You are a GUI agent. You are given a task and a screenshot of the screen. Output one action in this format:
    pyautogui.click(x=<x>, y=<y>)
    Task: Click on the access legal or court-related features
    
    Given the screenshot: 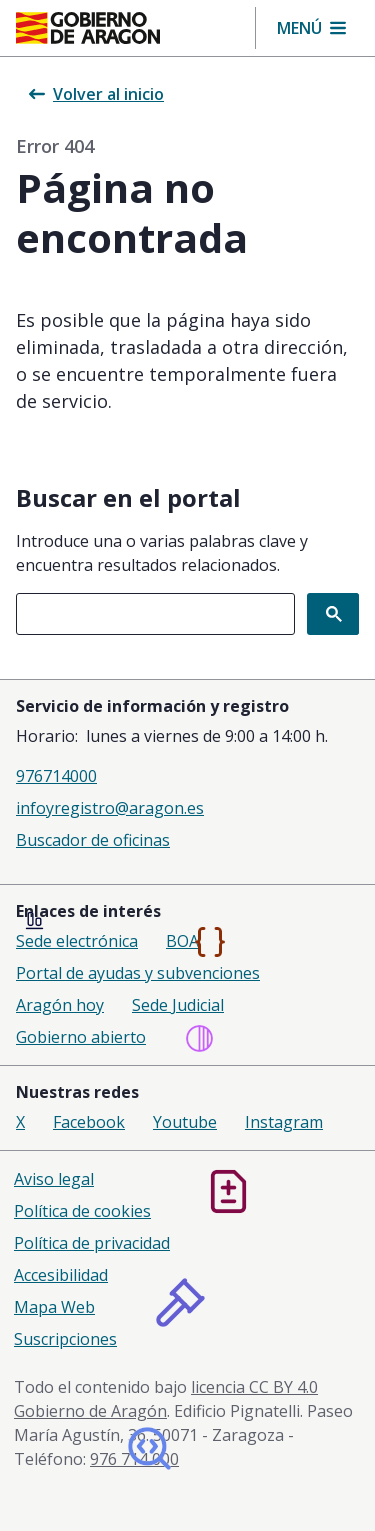 What is the action you would take?
    pyautogui.click(x=180, y=1302)
    